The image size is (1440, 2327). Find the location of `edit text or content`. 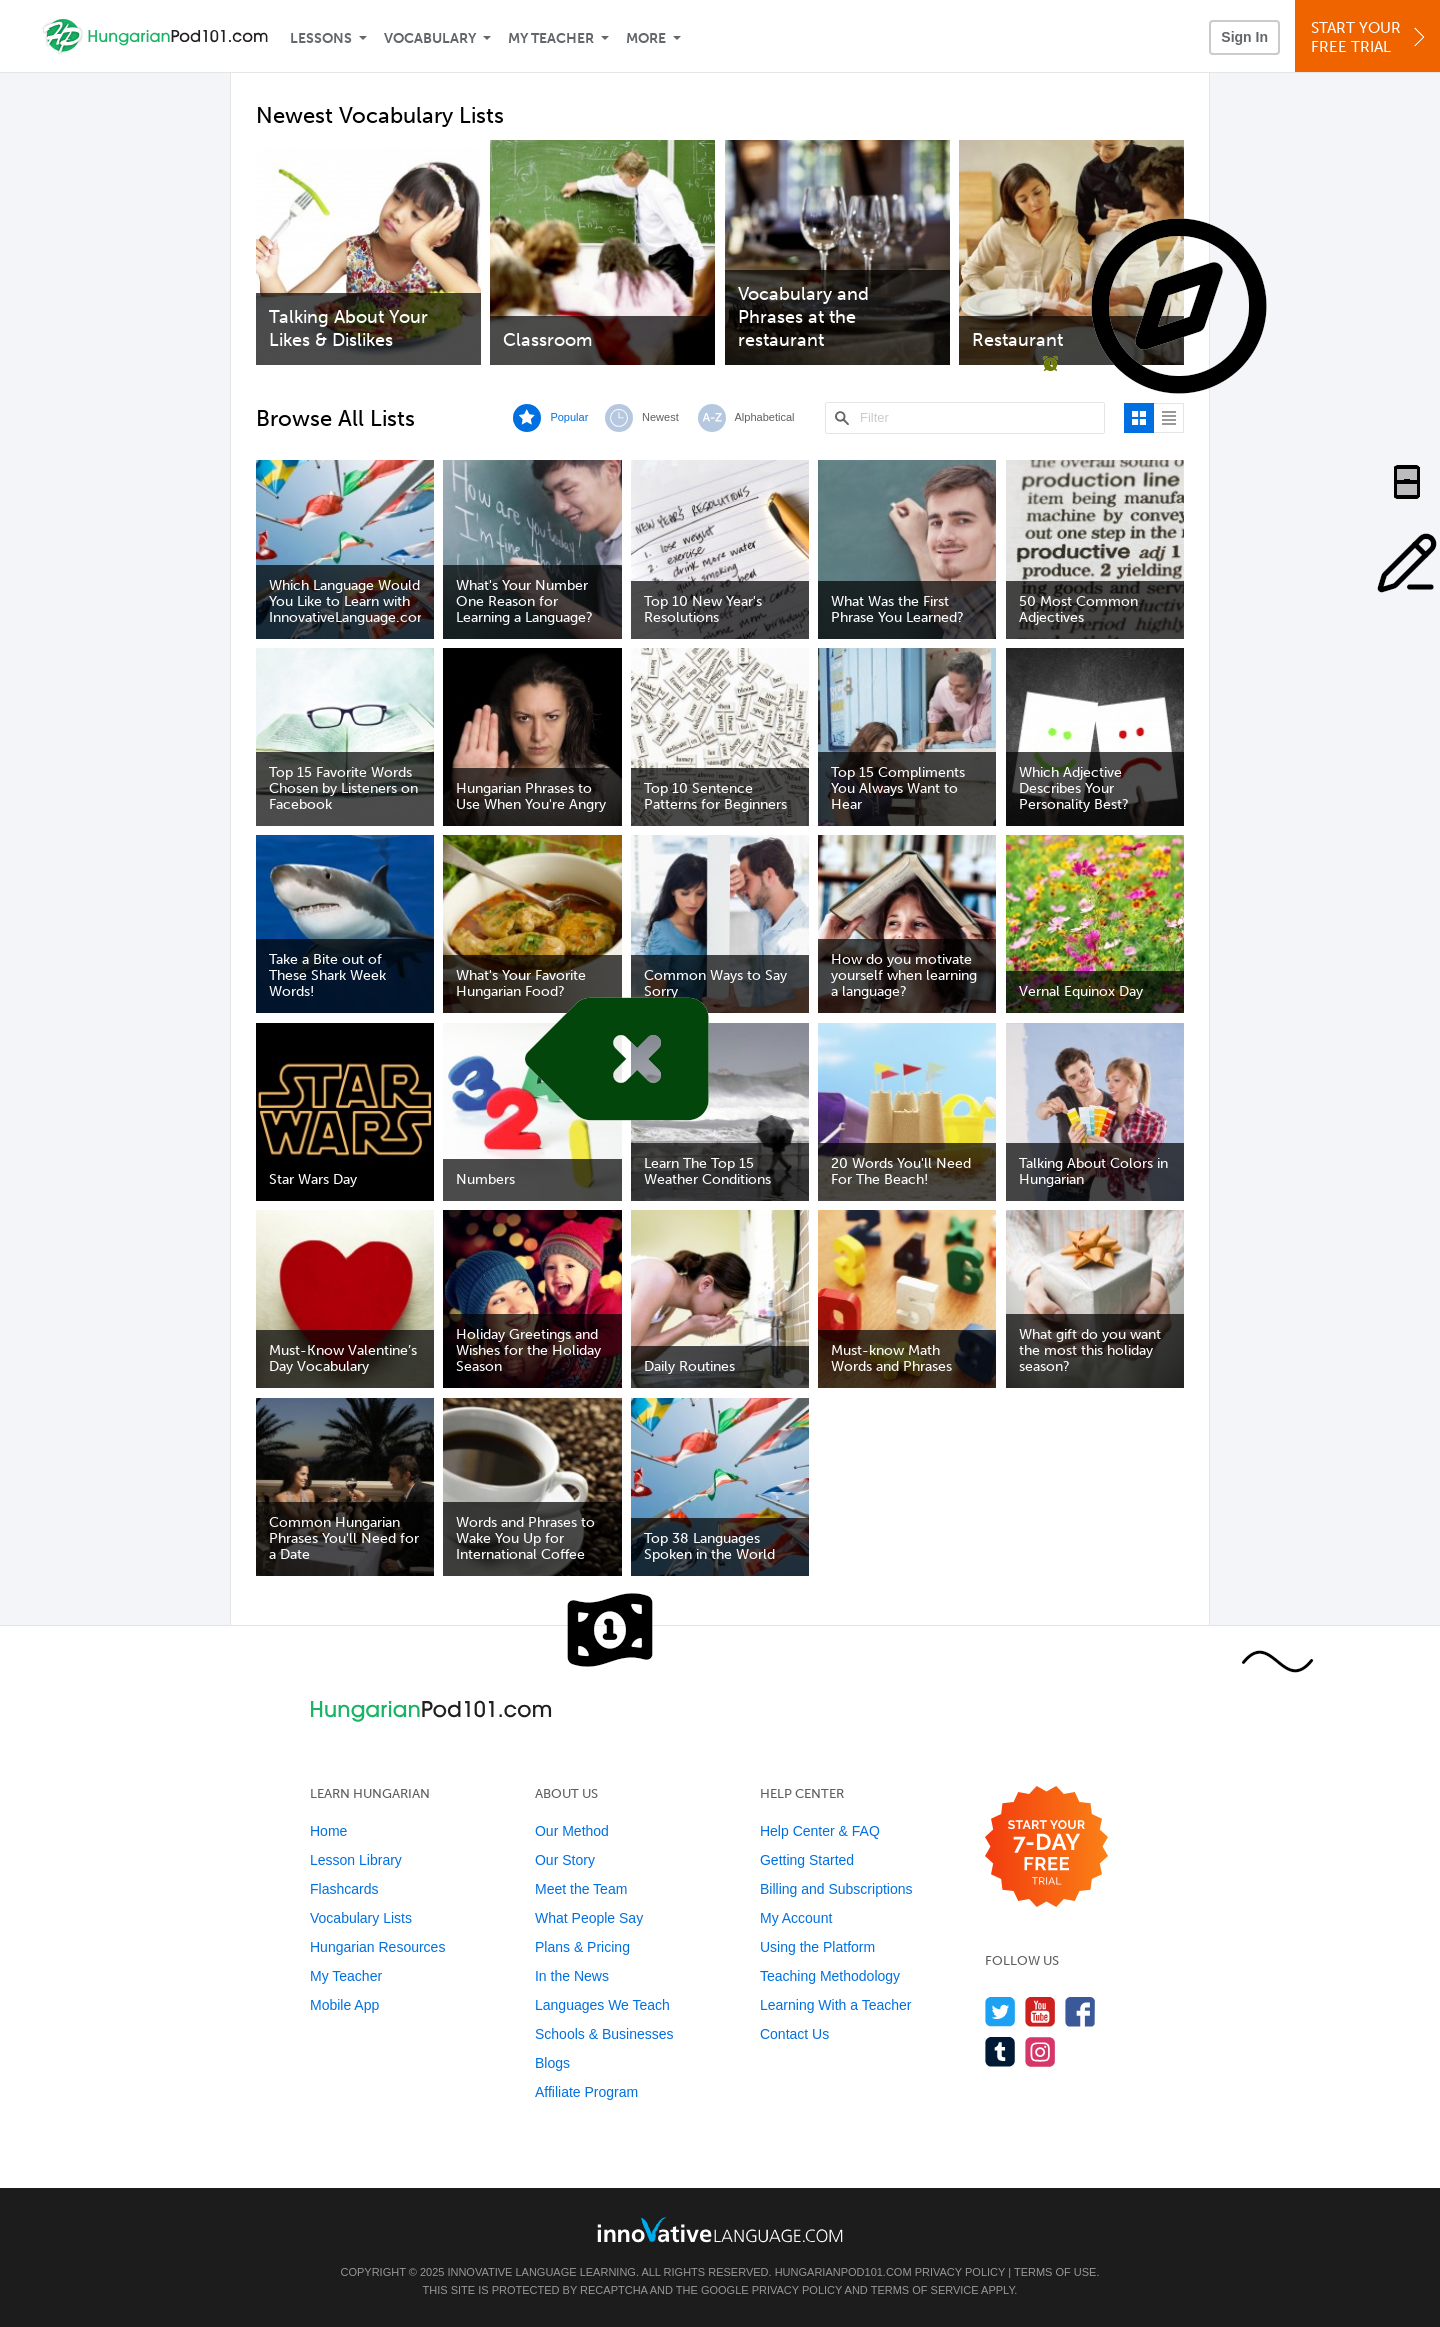

edit text or content is located at coordinates (1407, 563).